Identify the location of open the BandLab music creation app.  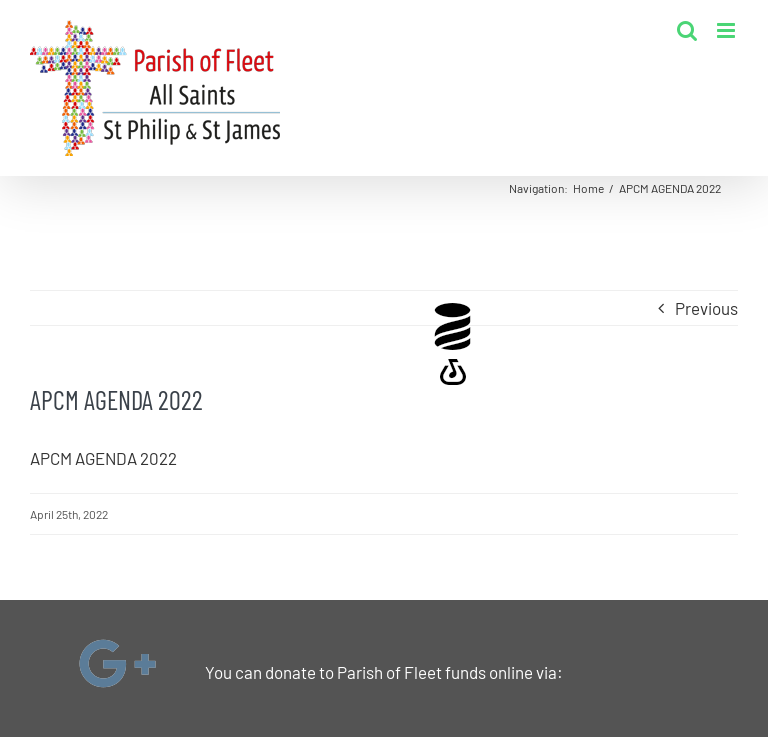
(453, 372).